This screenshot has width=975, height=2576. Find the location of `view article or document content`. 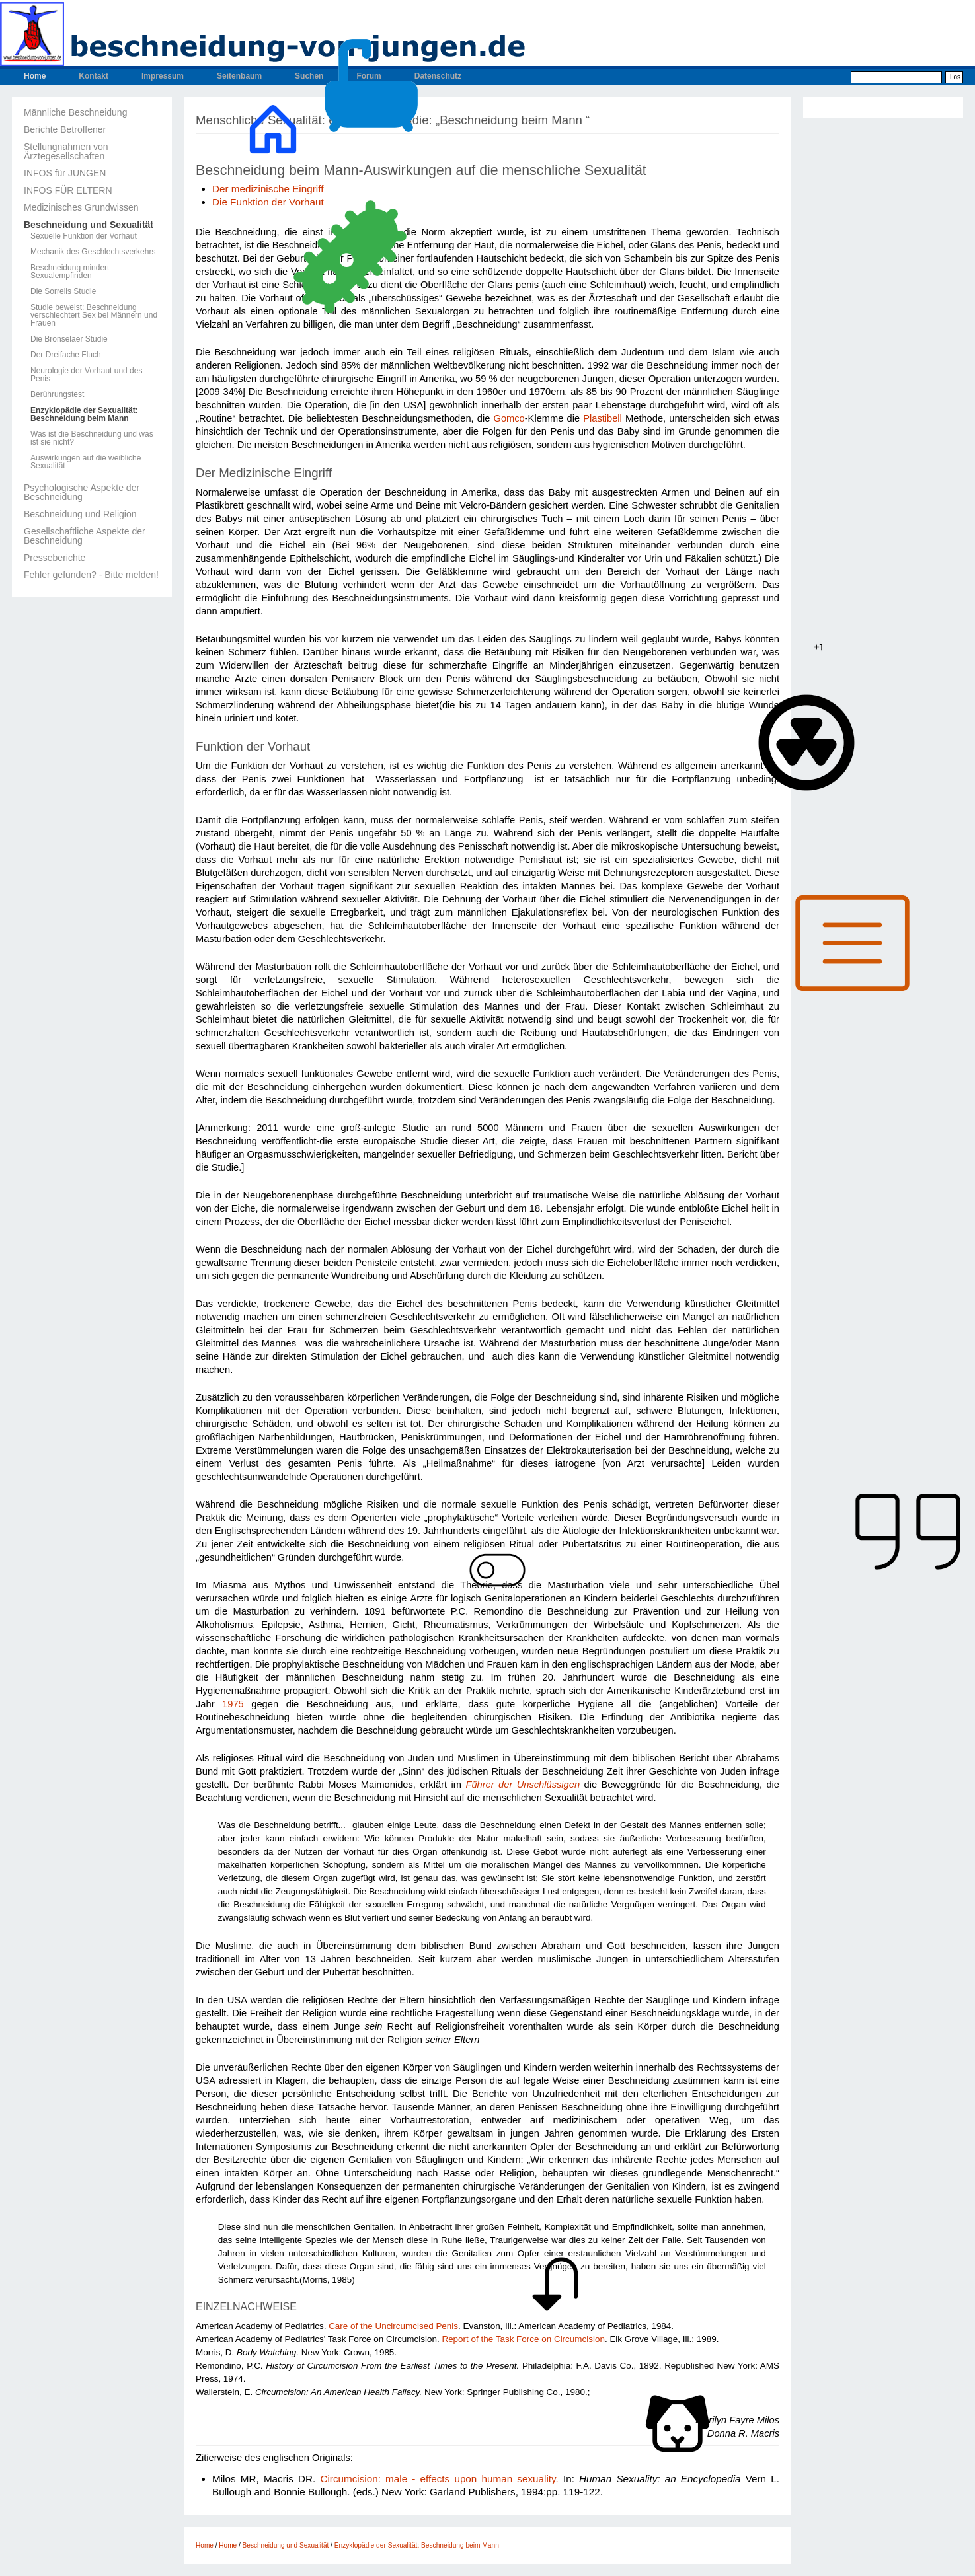

view article or document content is located at coordinates (852, 943).